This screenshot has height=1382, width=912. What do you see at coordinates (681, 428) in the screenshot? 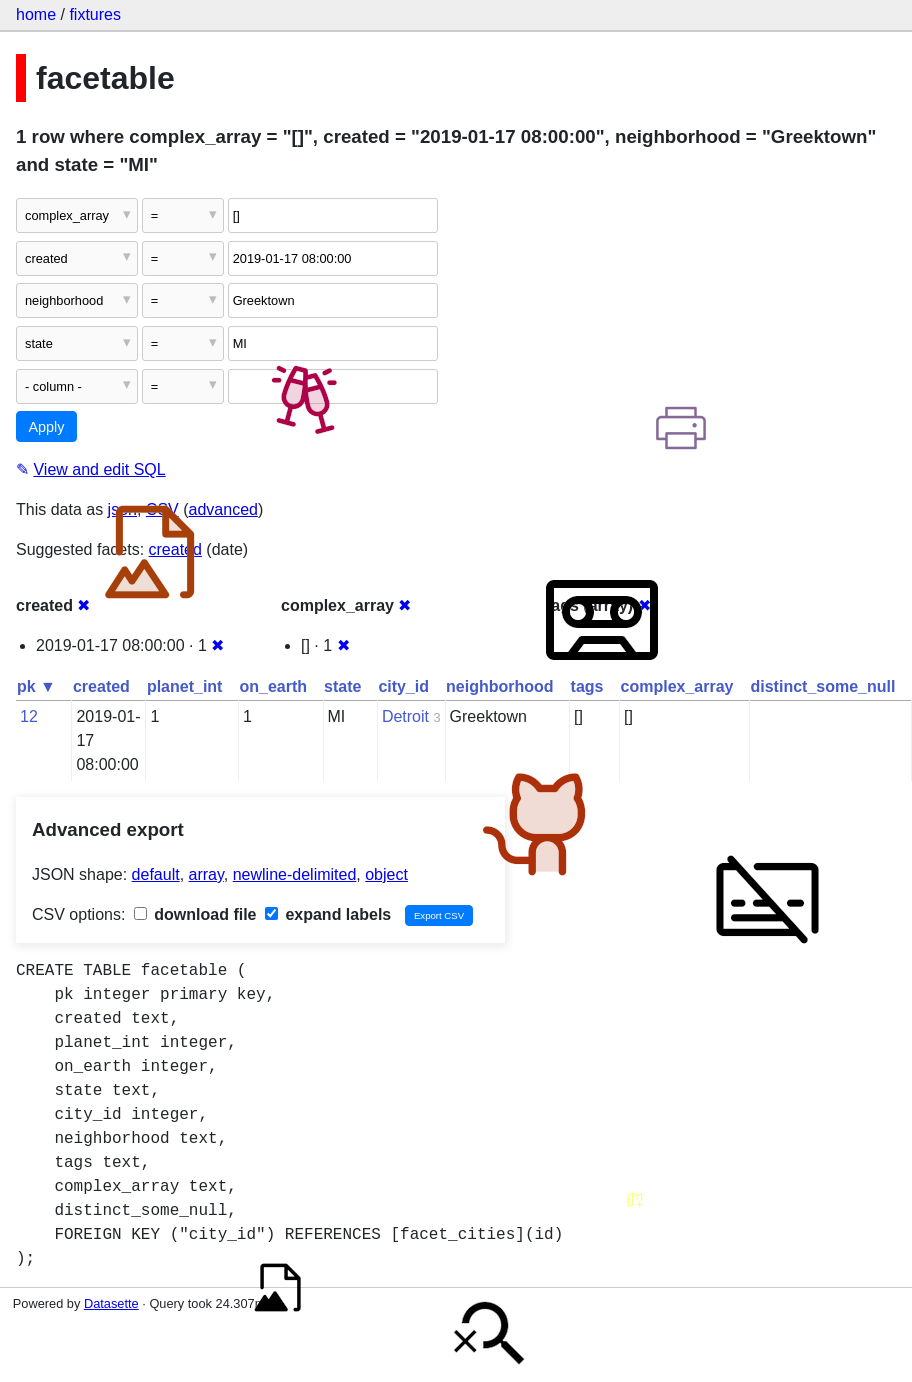
I see `print current document or page` at bounding box center [681, 428].